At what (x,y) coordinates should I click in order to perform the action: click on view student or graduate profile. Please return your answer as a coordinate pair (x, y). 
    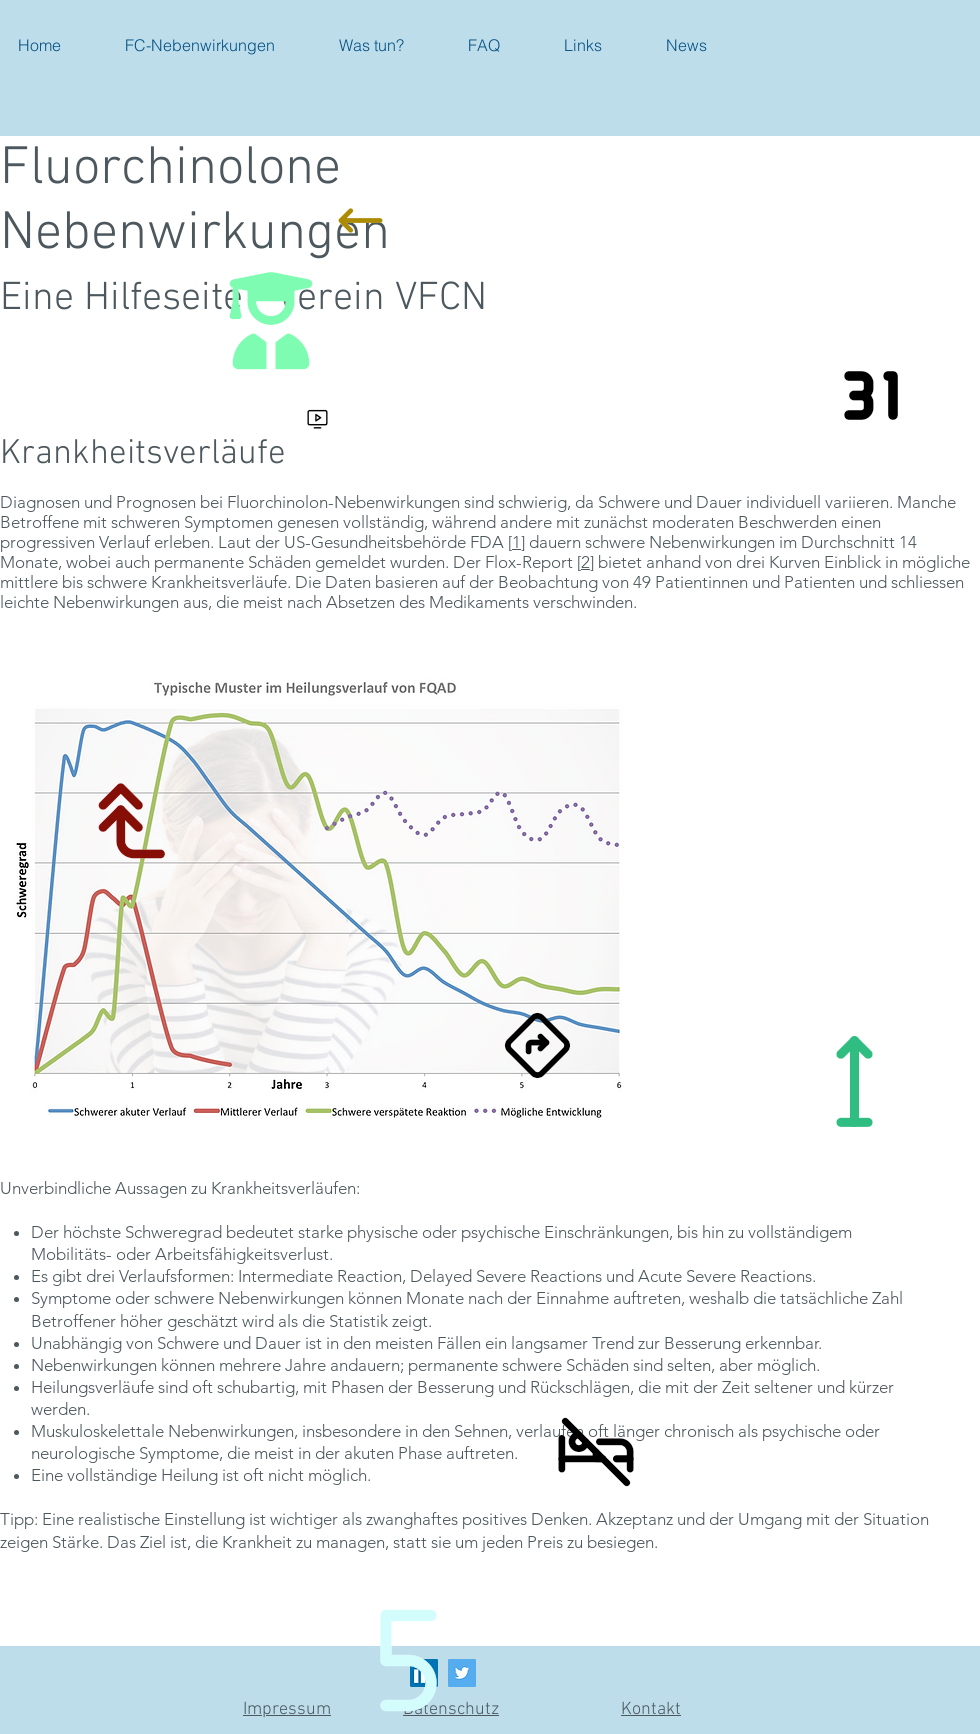
    Looking at the image, I should click on (271, 322).